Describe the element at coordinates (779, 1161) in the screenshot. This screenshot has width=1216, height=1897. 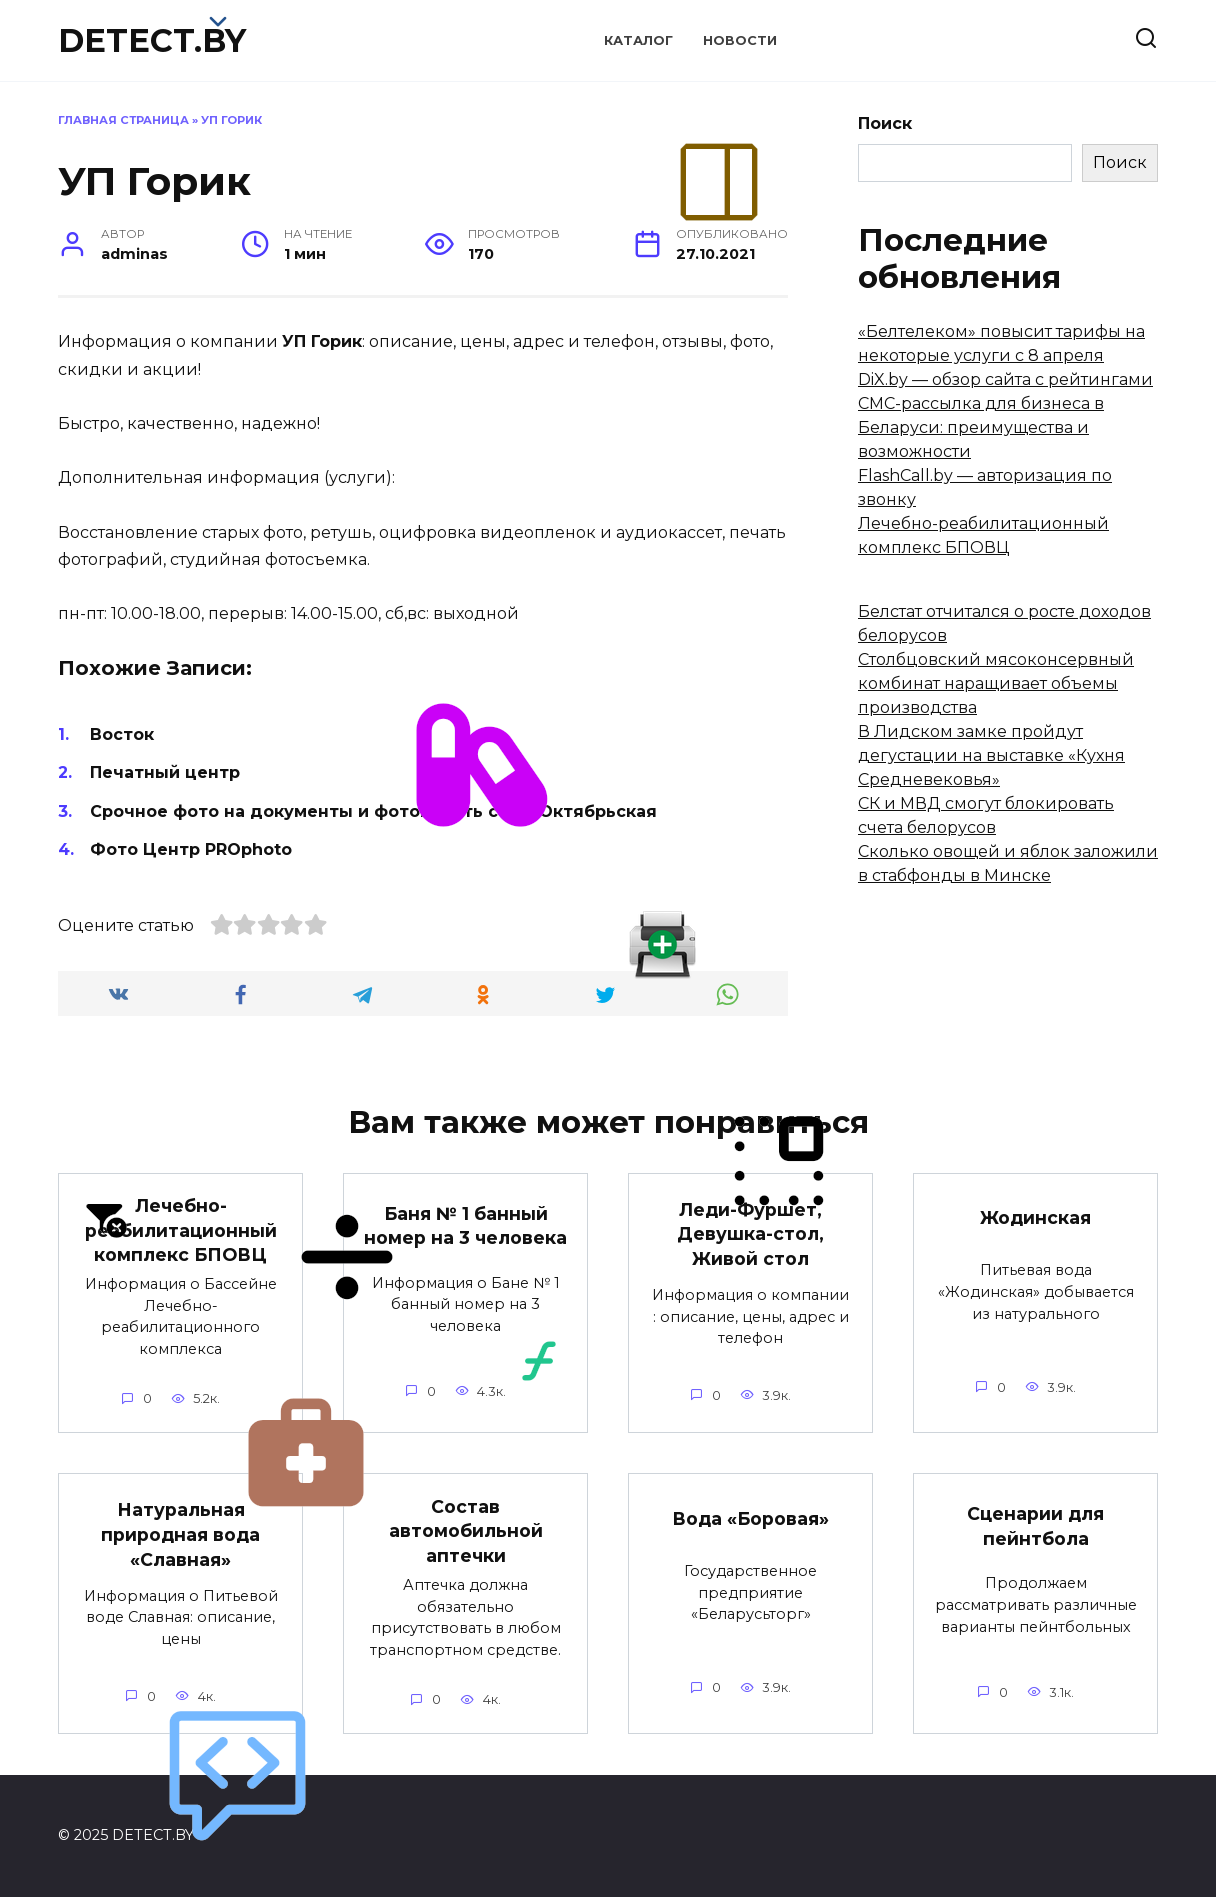
I see `align element to top-right corner` at that location.